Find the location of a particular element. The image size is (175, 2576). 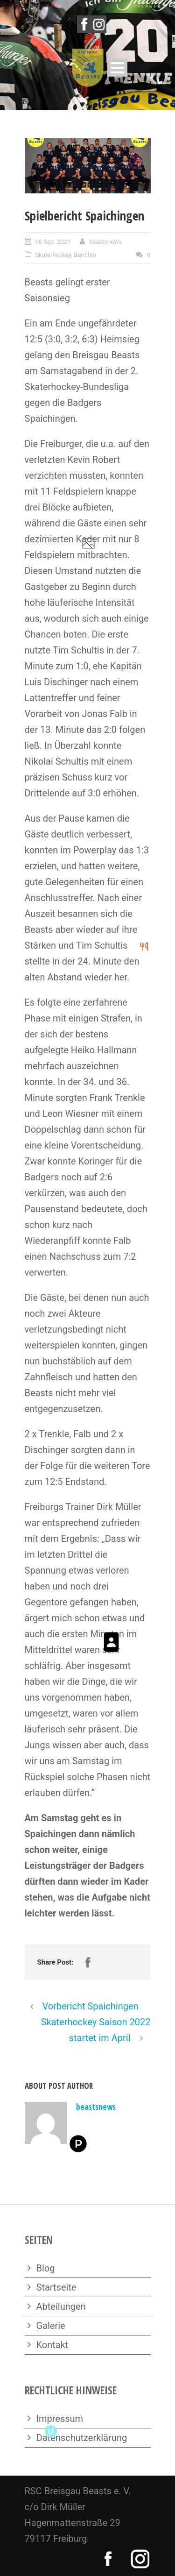

indicates parking availability or location is located at coordinates (78, 2143).